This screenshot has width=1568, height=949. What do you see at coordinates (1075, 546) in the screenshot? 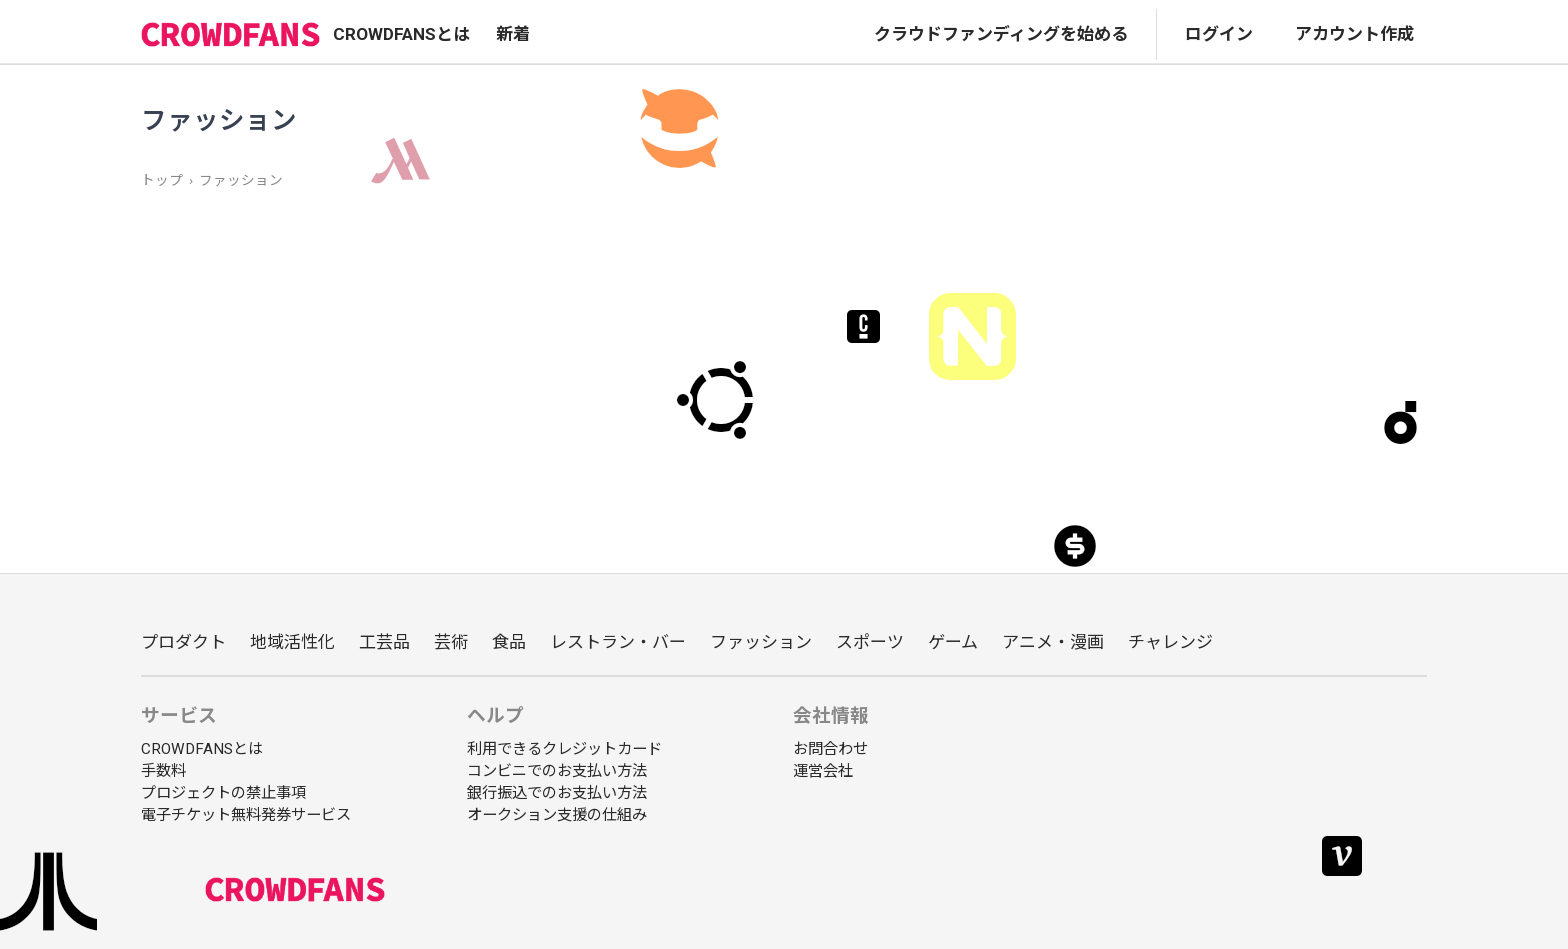
I see `view account balance or financial summary` at bounding box center [1075, 546].